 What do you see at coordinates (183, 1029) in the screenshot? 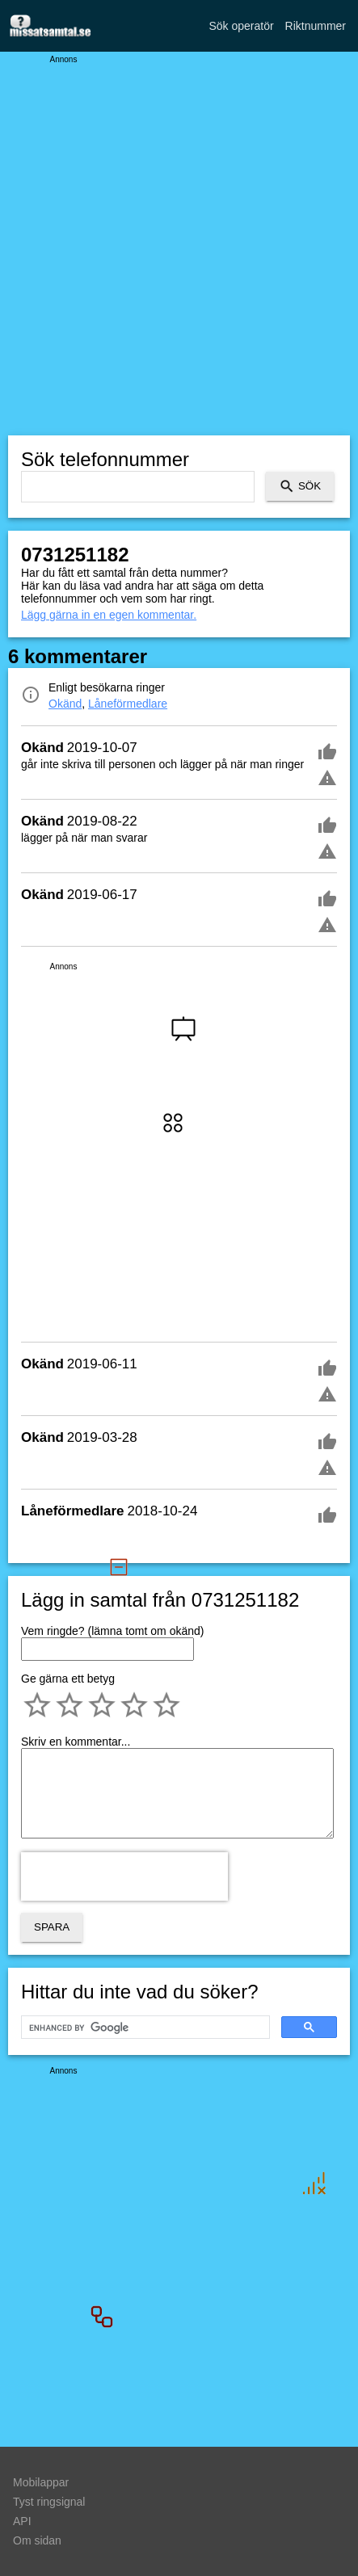
I see `start a presentation or slideshow` at bounding box center [183, 1029].